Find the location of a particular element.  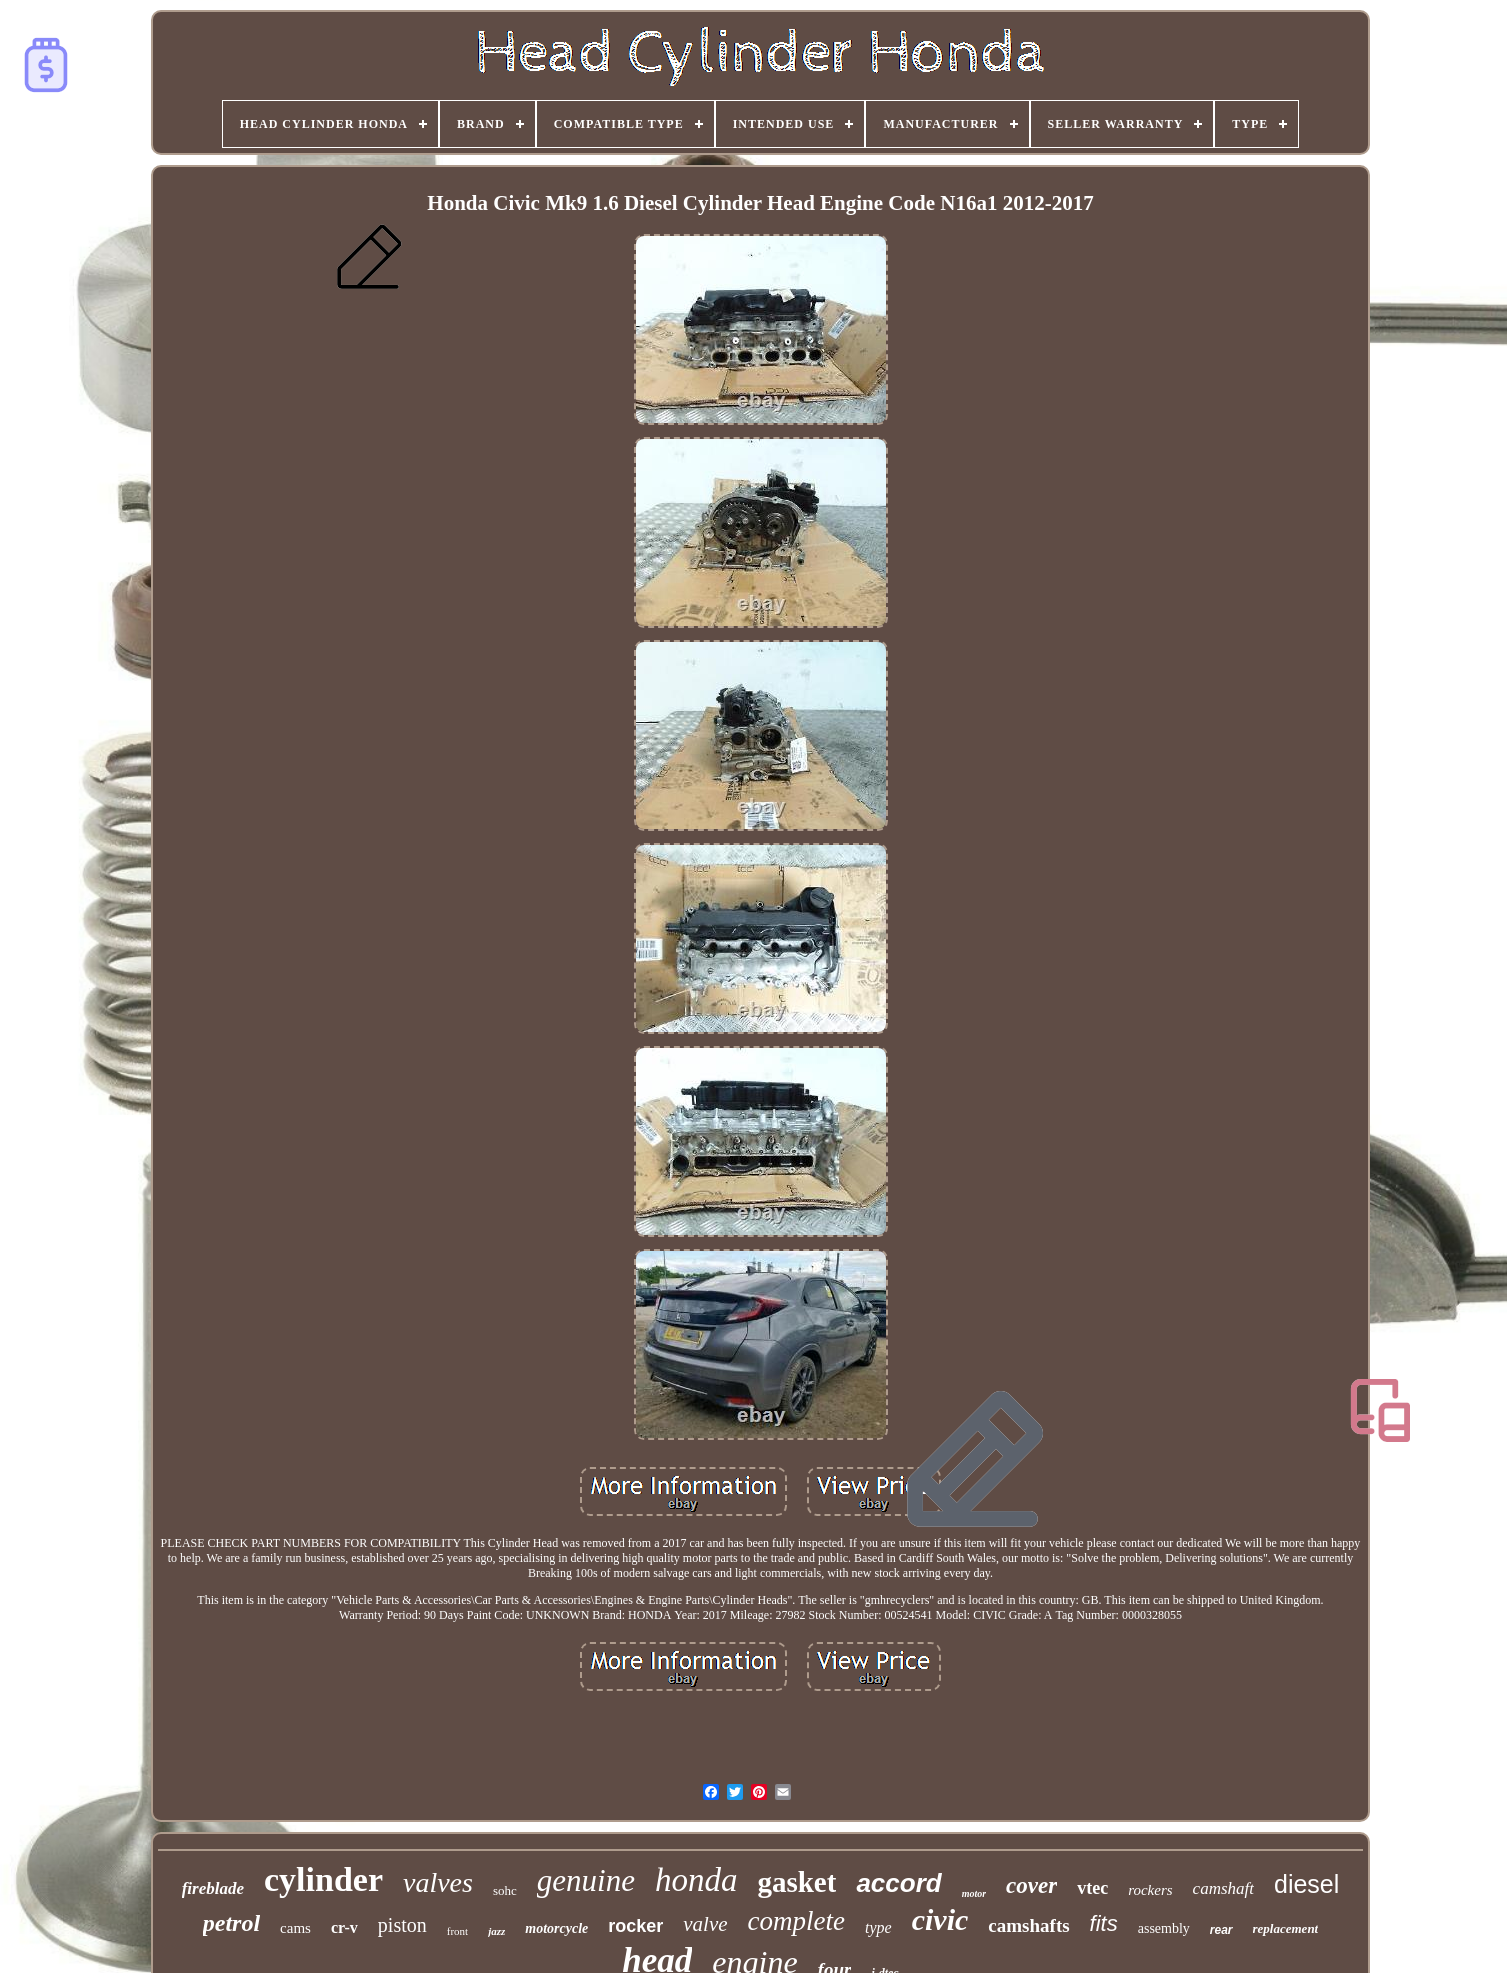

clone a repository is located at coordinates (1378, 1410).